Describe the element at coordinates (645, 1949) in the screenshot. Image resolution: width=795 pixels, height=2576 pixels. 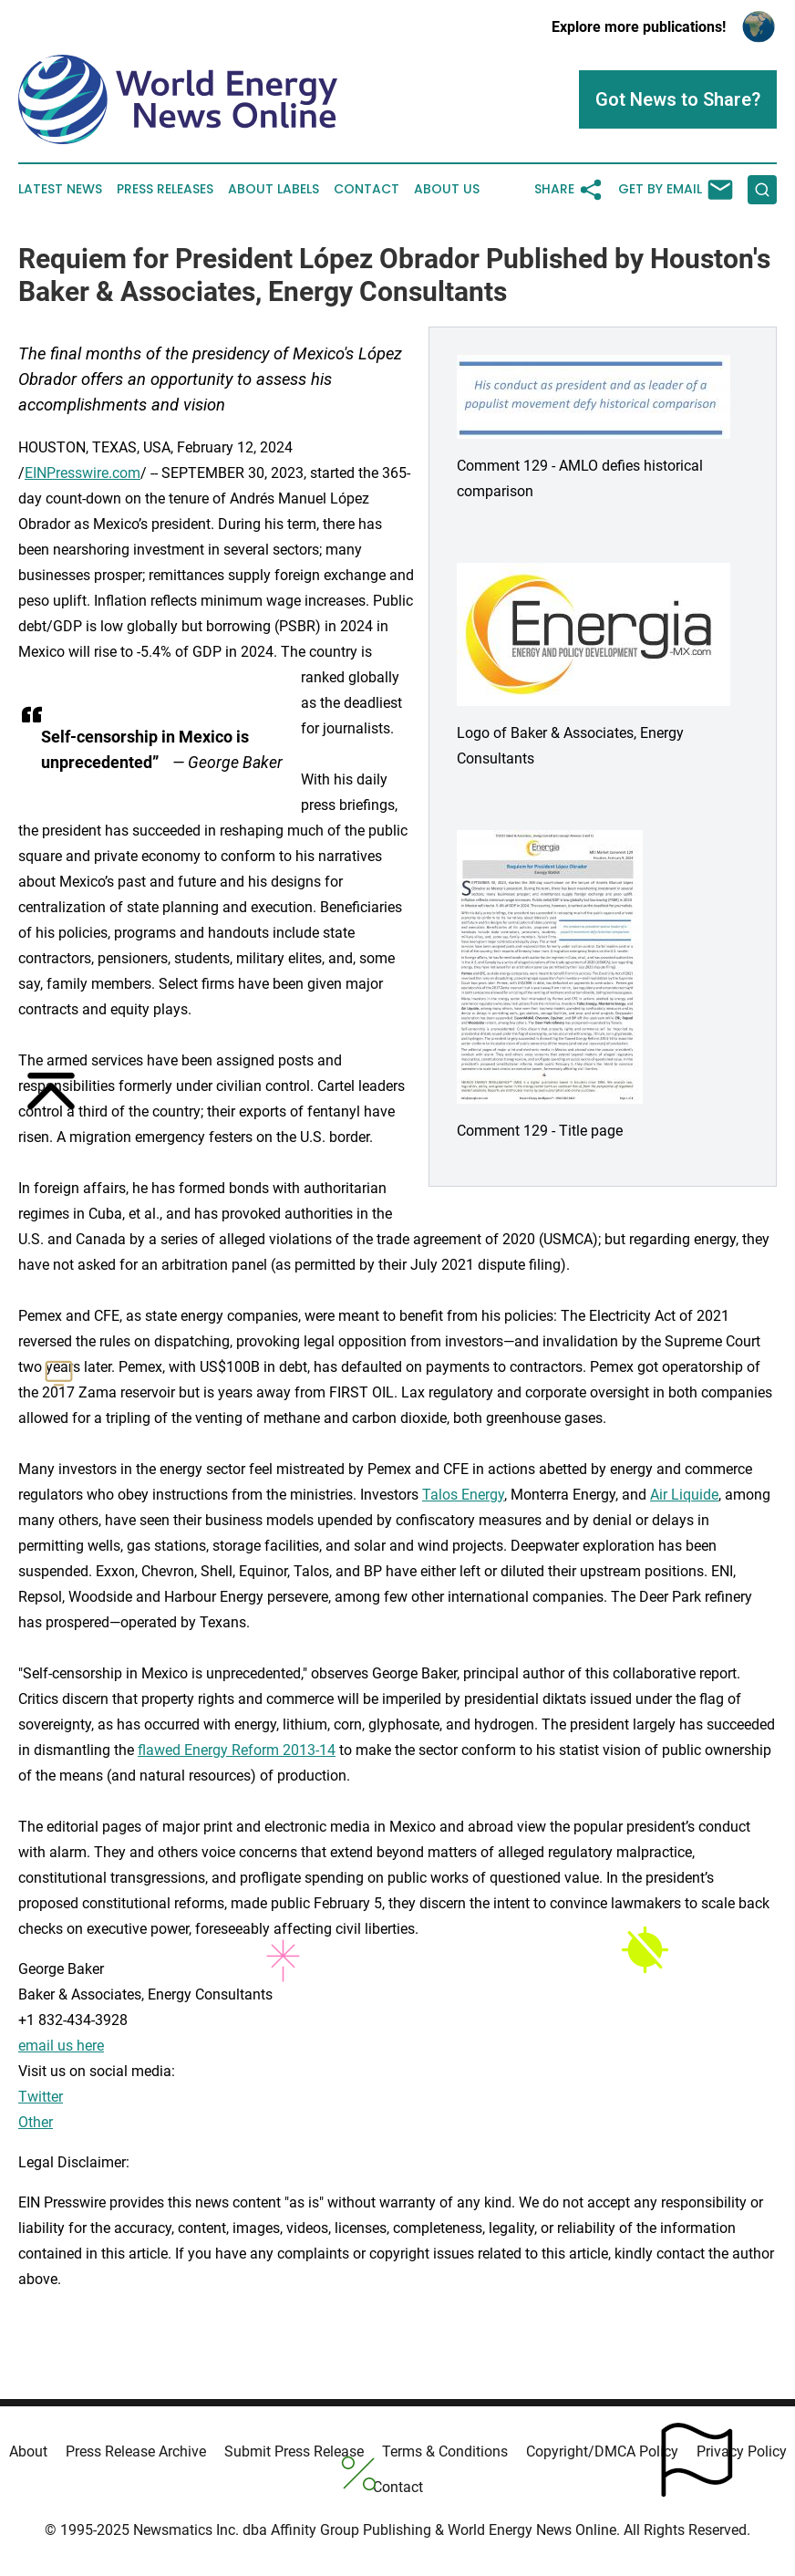
I see `location services disabled` at that location.